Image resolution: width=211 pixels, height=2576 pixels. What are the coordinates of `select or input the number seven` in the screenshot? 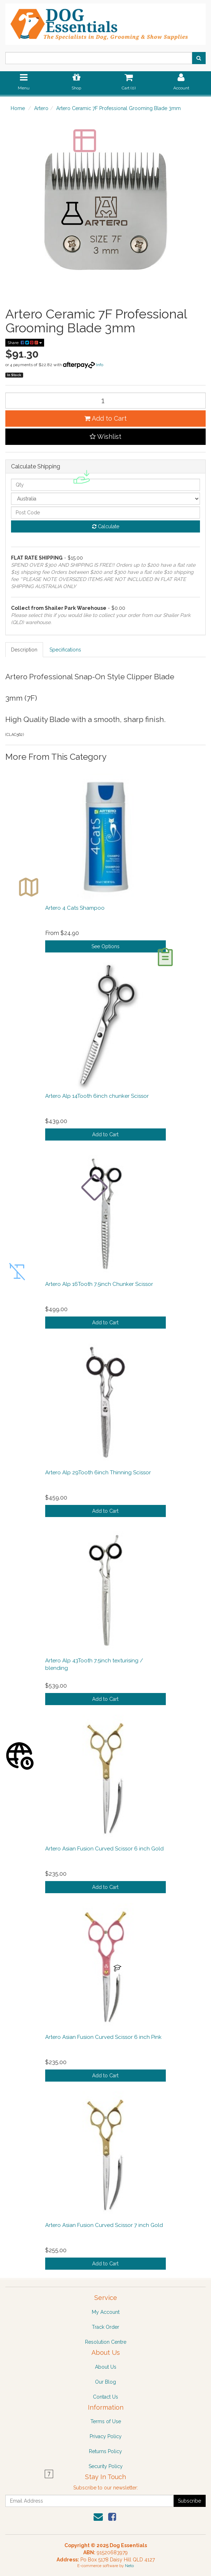 It's located at (49, 2474).